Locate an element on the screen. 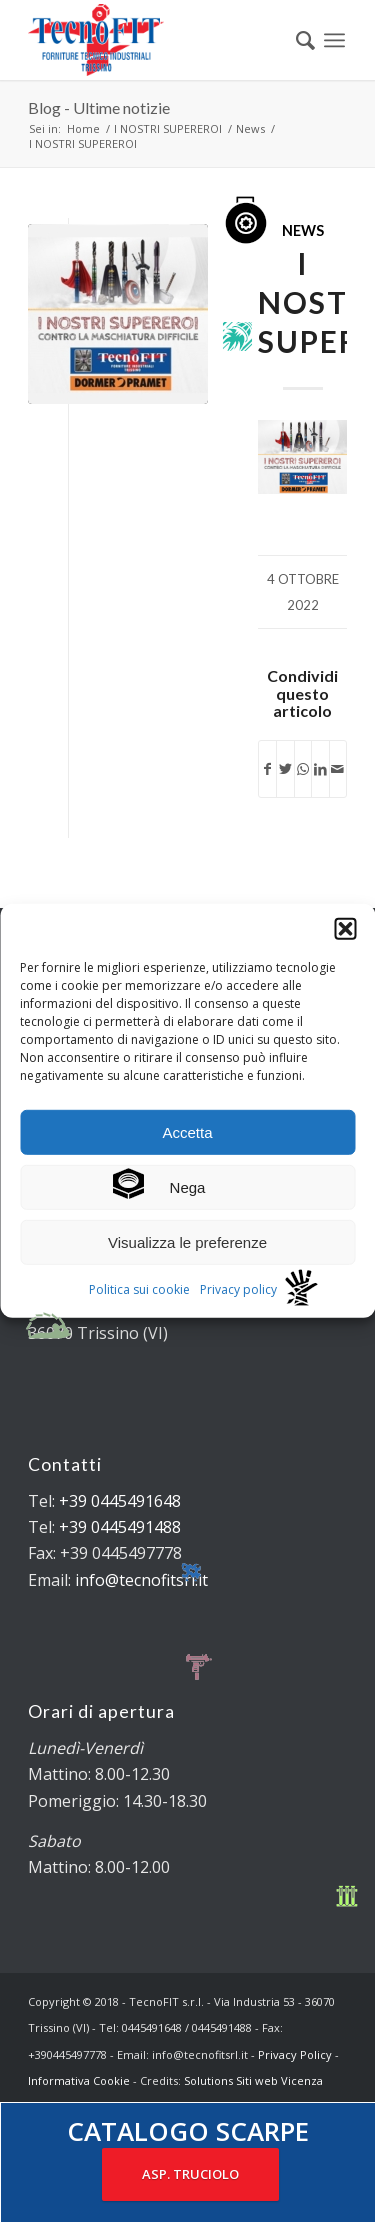  access hardware or mechanical settings is located at coordinates (128, 1183).